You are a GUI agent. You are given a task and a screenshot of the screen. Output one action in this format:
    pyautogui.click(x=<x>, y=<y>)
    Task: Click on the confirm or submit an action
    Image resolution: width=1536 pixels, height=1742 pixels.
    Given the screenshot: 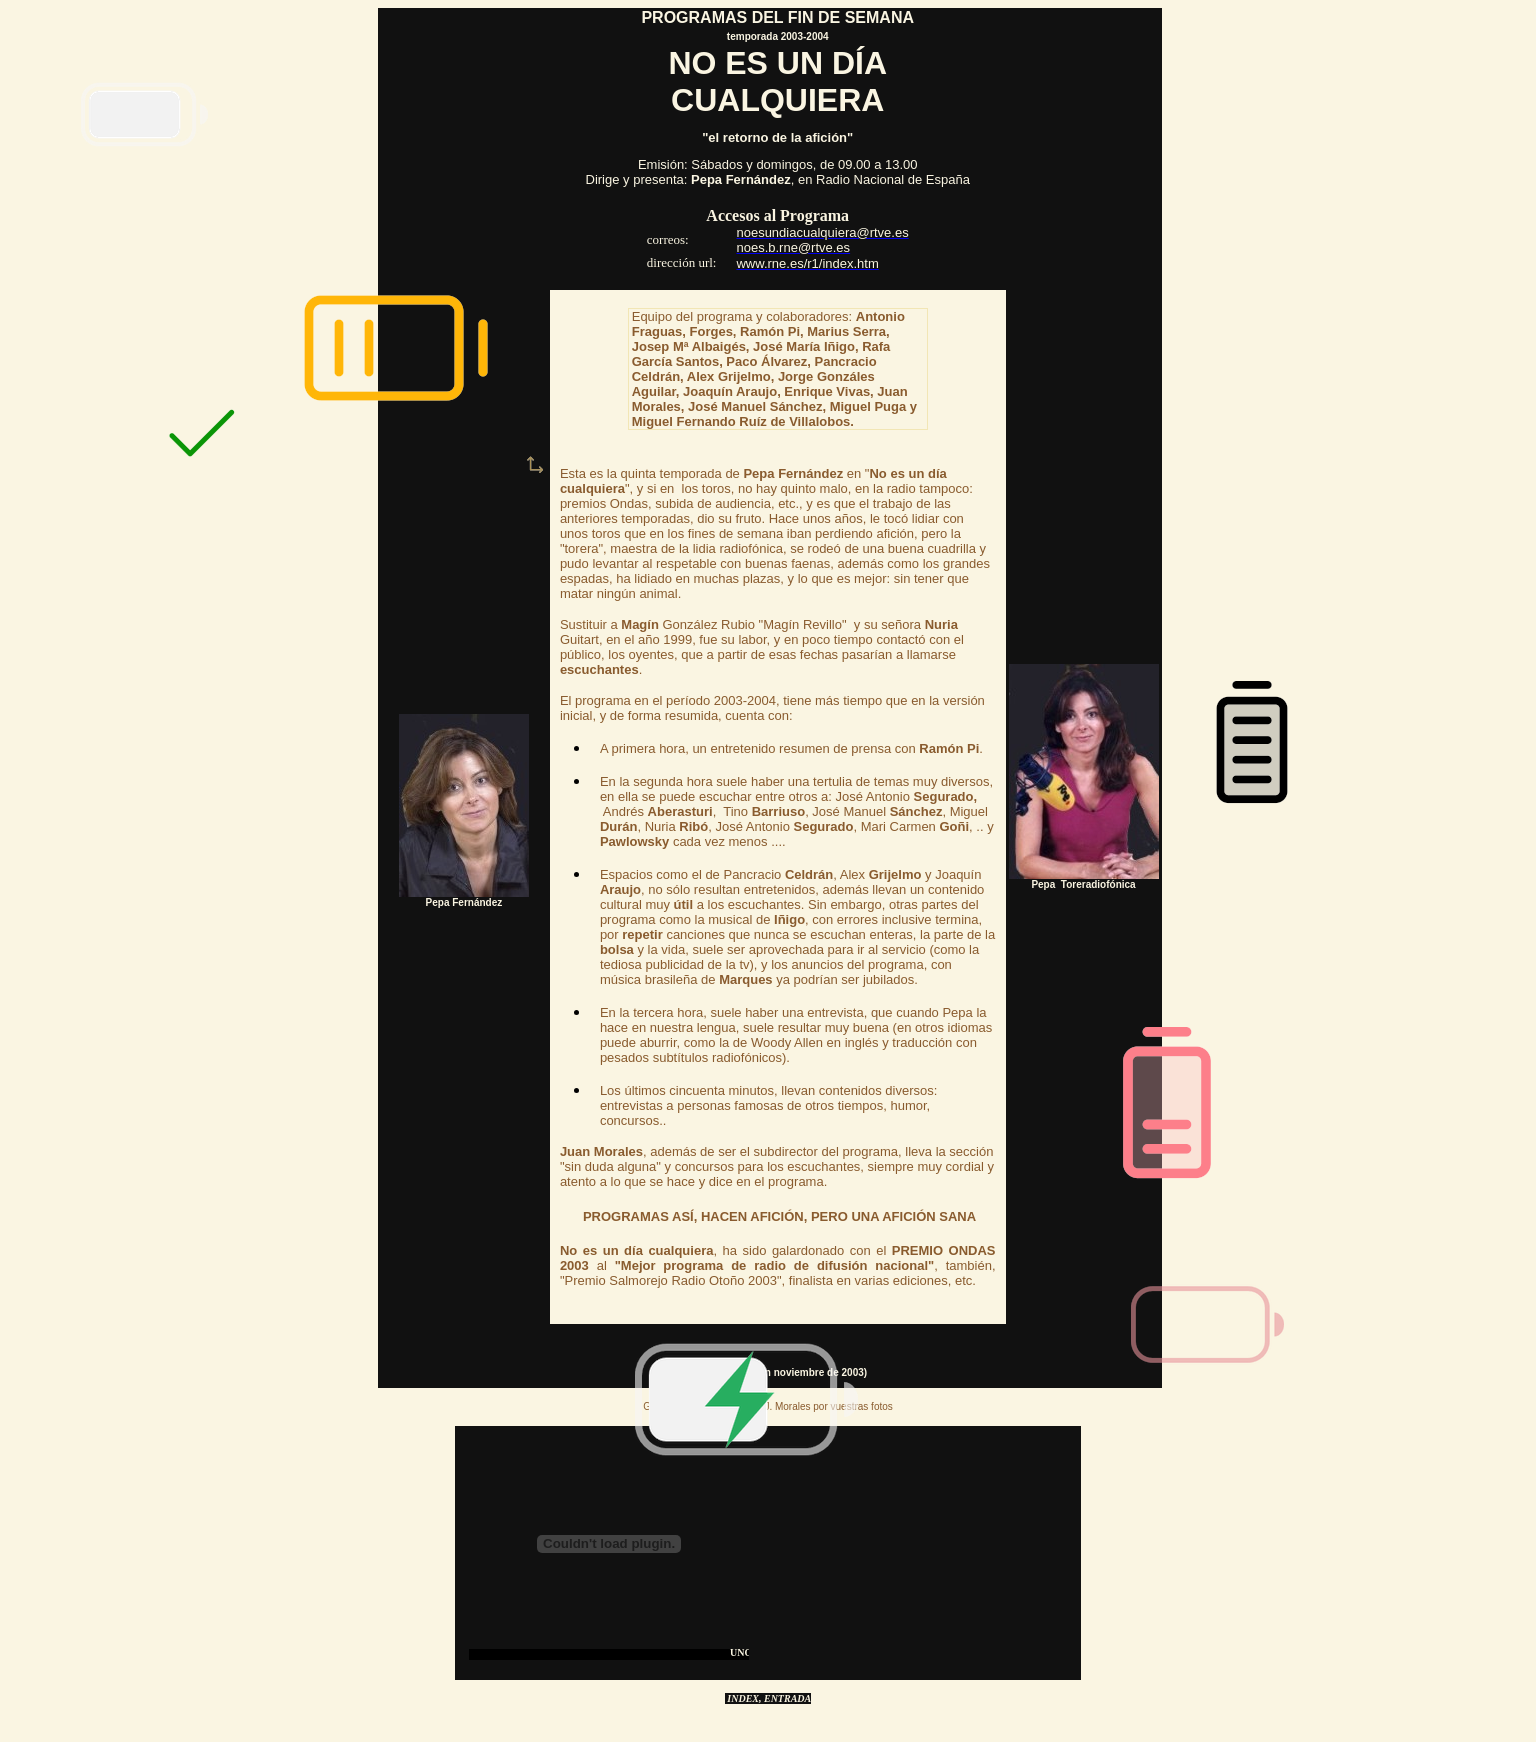 What is the action you would take?
    pyautogui.click(x=200, y=430)
    